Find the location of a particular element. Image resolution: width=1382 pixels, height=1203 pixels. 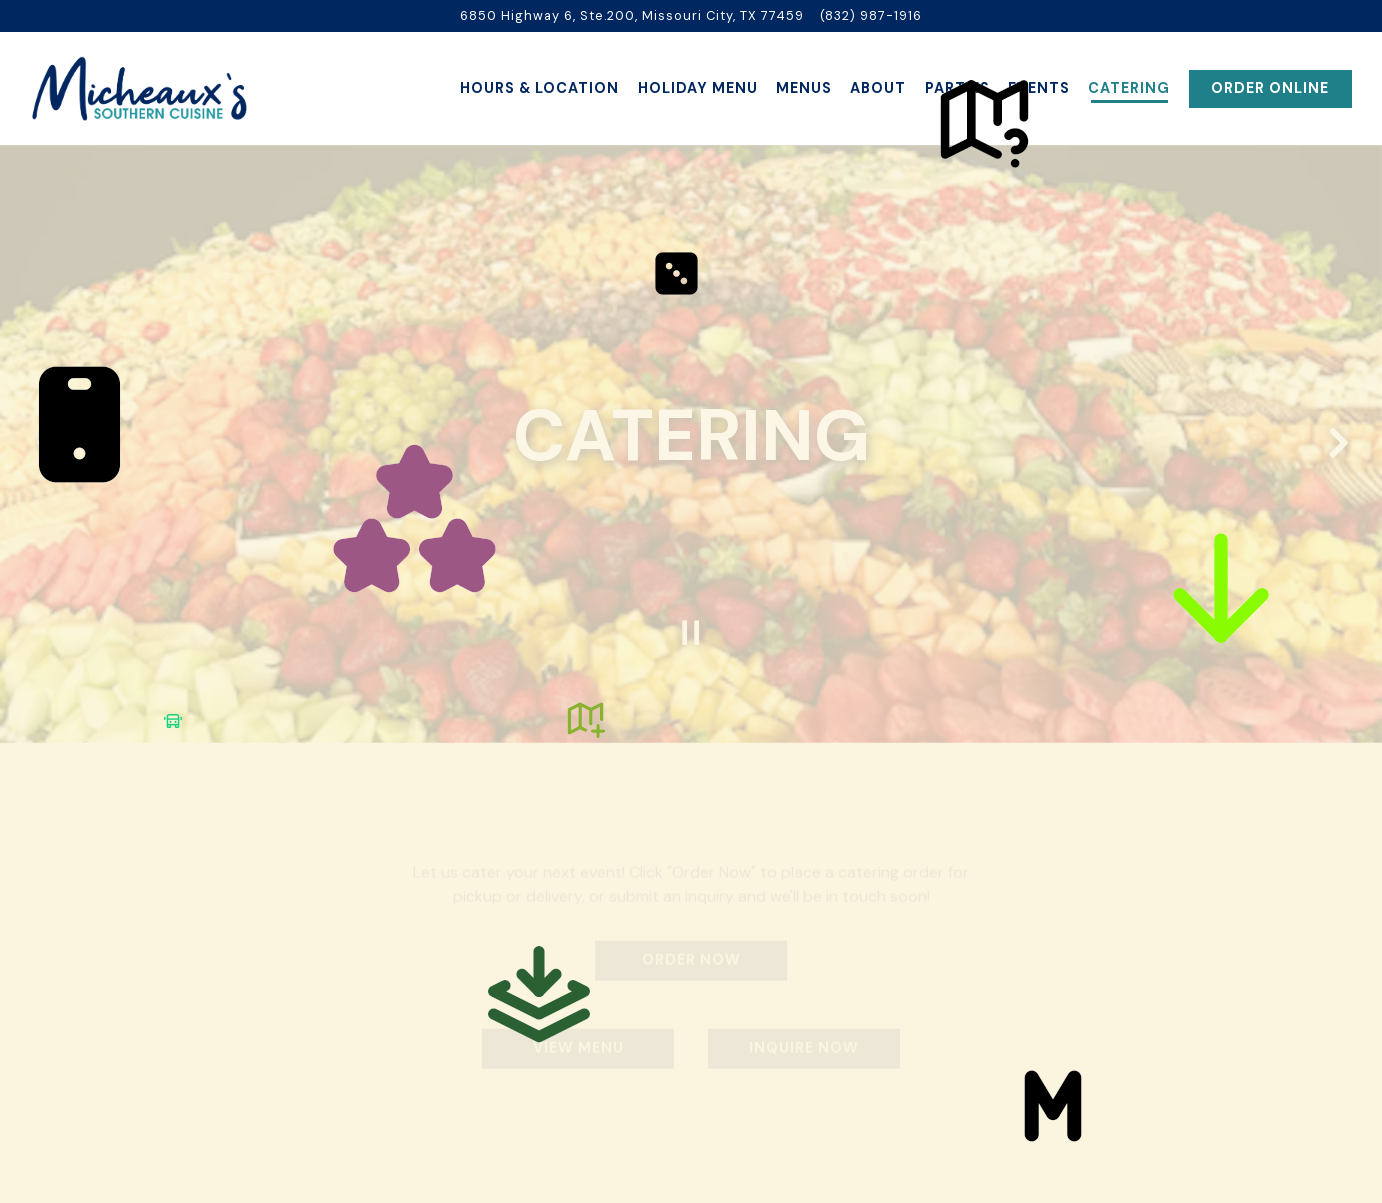

download a file or content is located at coordinates (1221, 588).